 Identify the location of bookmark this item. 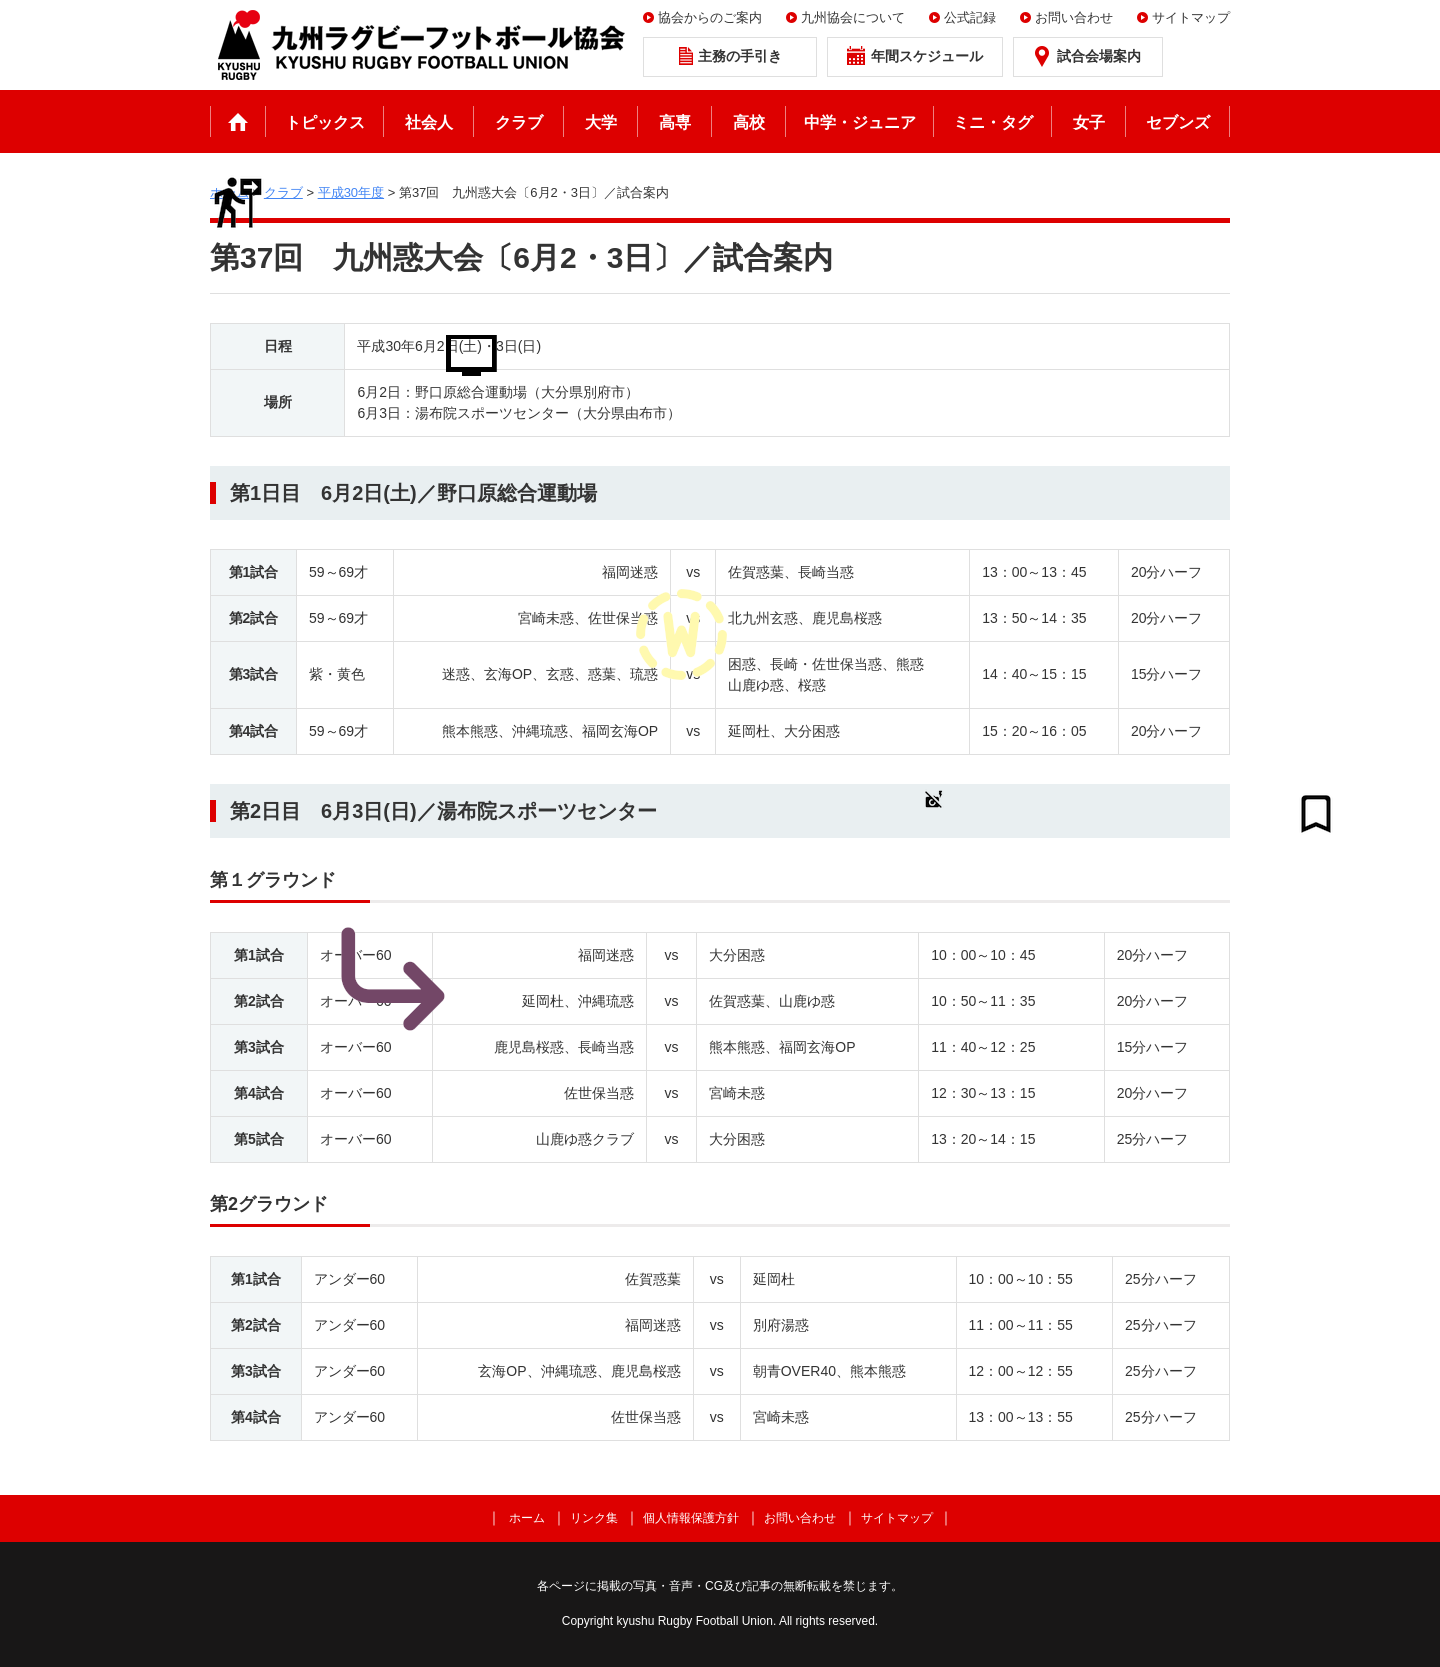
(1316, 814).